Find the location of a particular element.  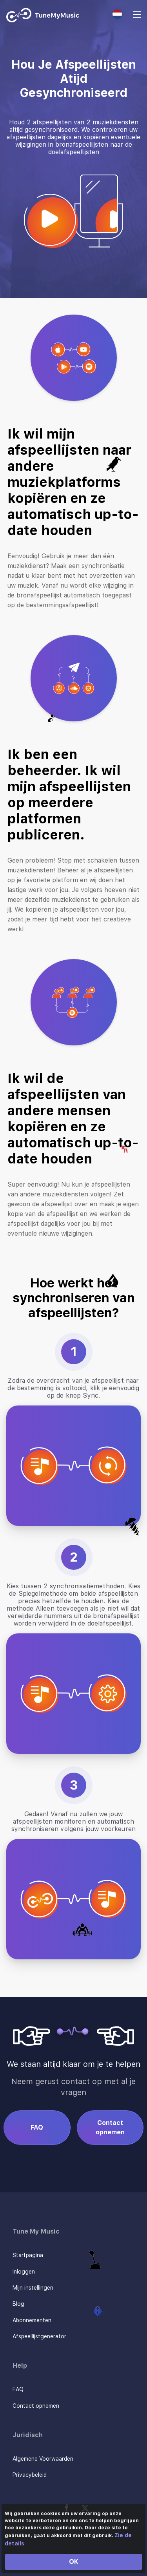

indicates protected or private favorites is located at coordinates (98, 2311).